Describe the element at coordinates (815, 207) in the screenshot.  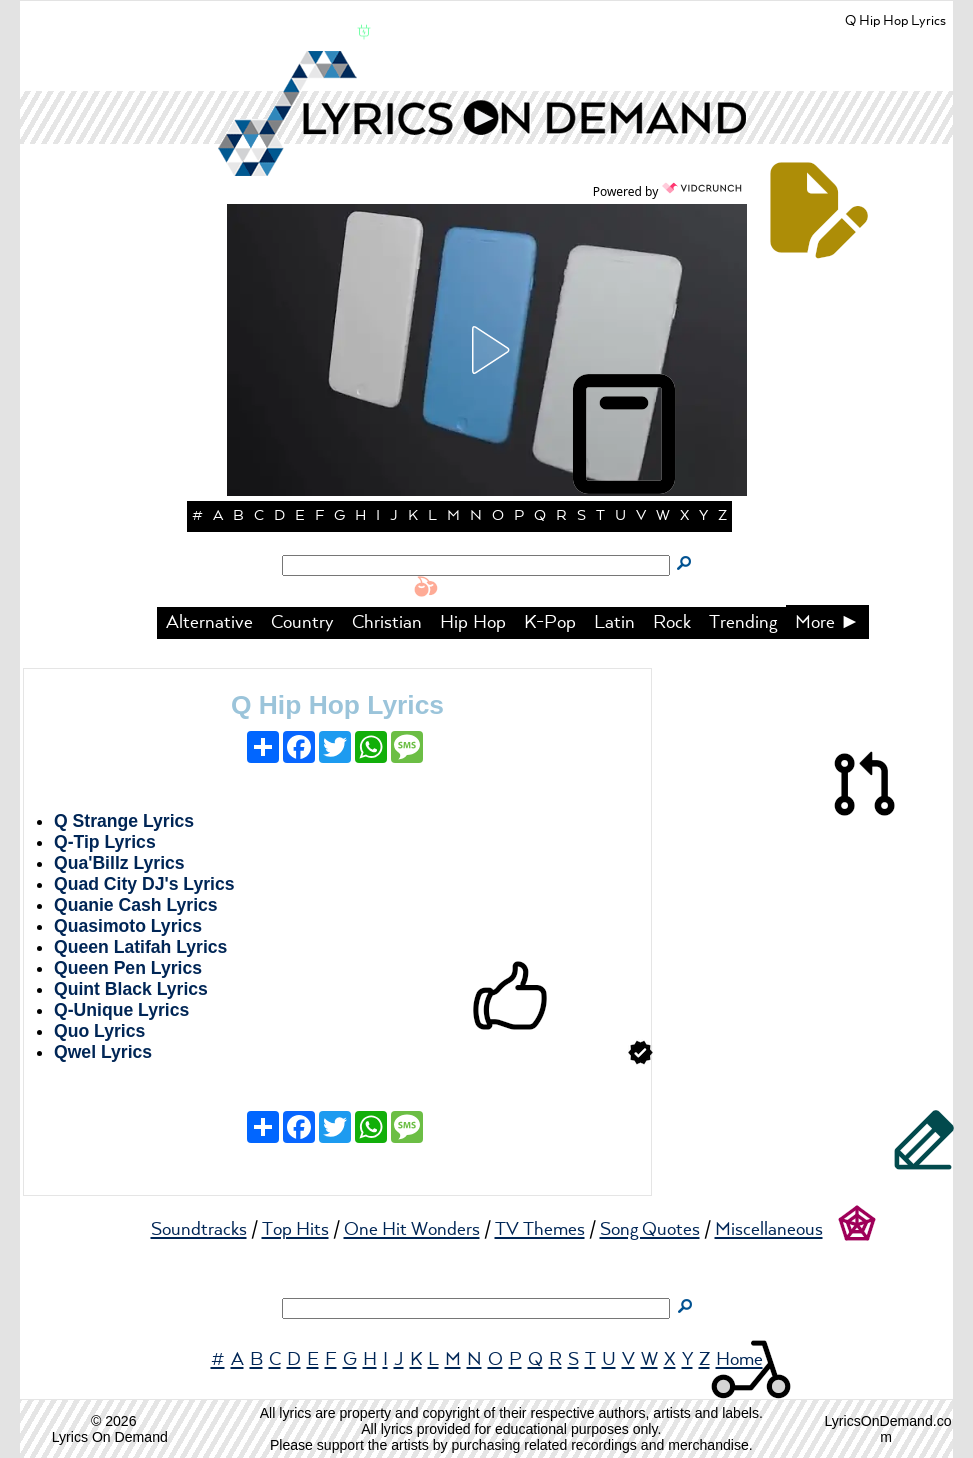
I see `edit this document` at that location.